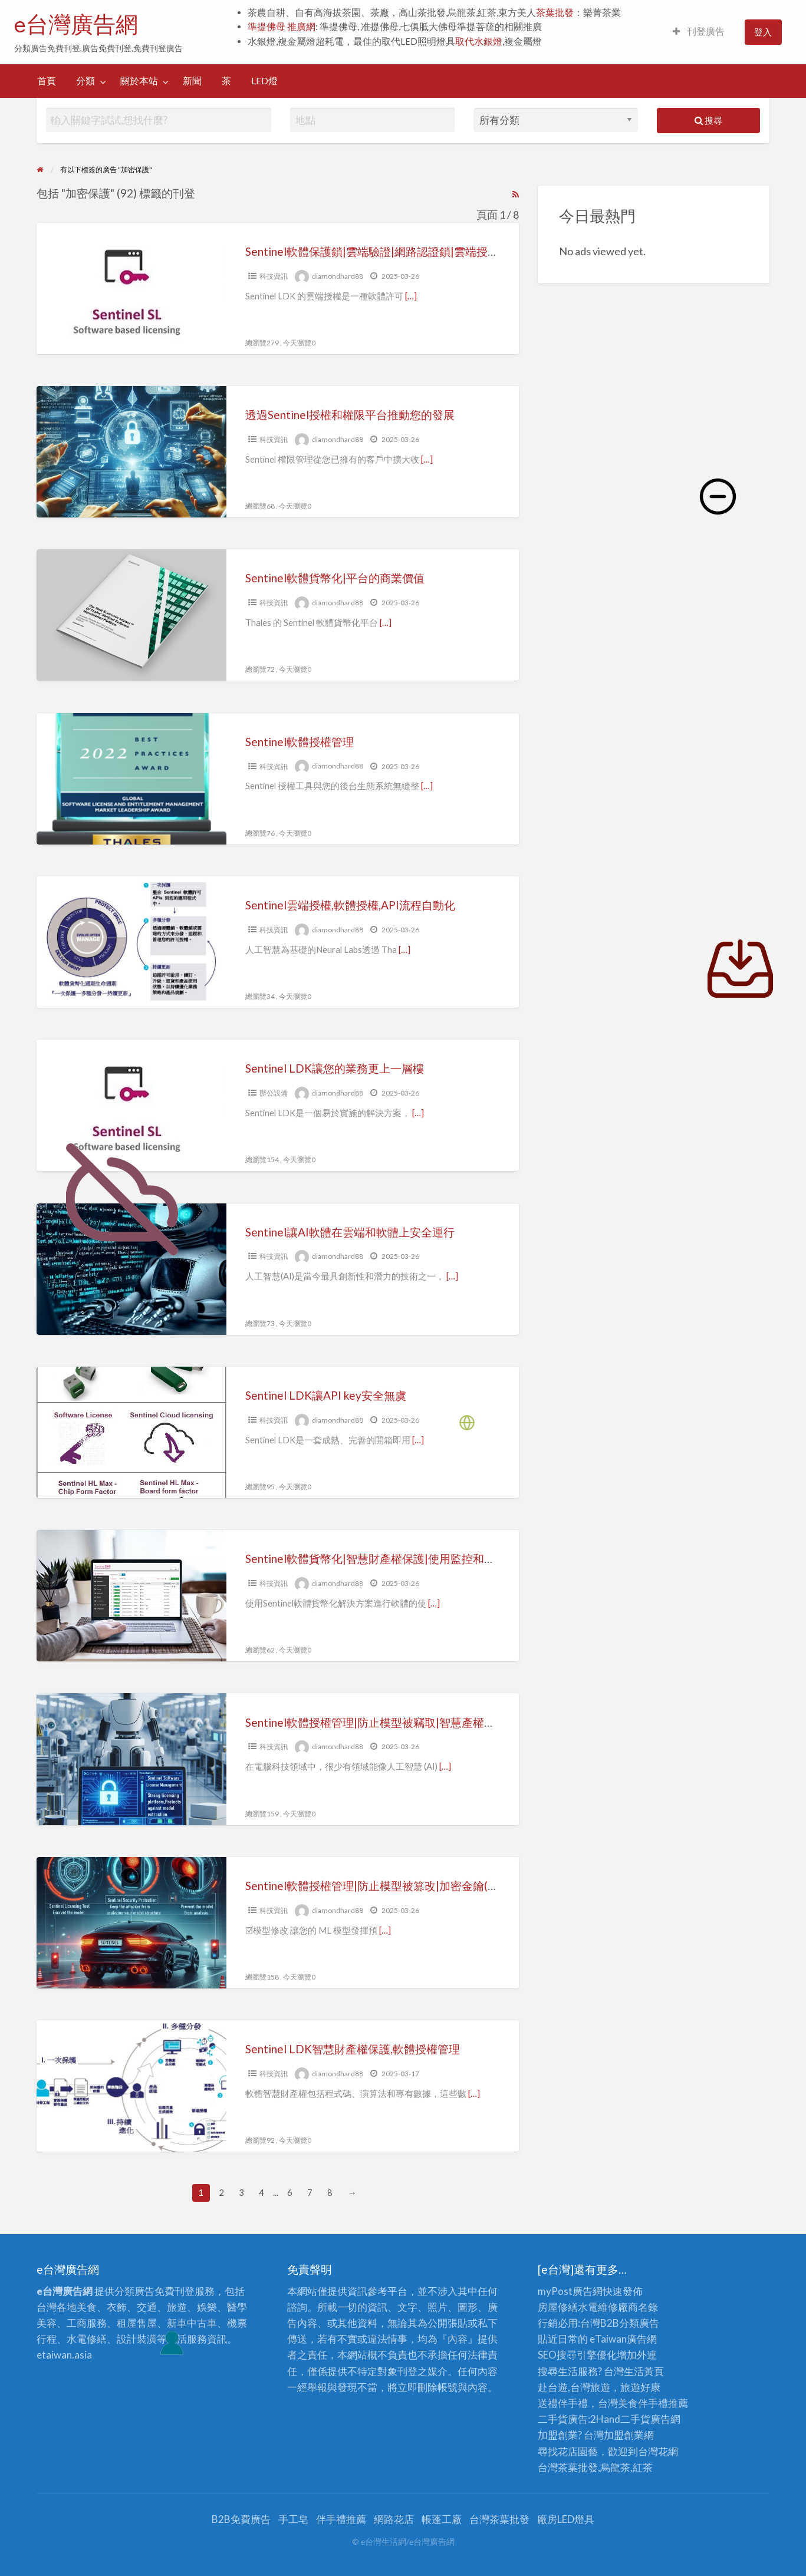 The height and width of the screenshot is (2576, 806). What do you see at coordinates (122, 1199) in the screenshot?
I see `indicates offline mode or no cloud connection` at bounding box center [122, 1199].